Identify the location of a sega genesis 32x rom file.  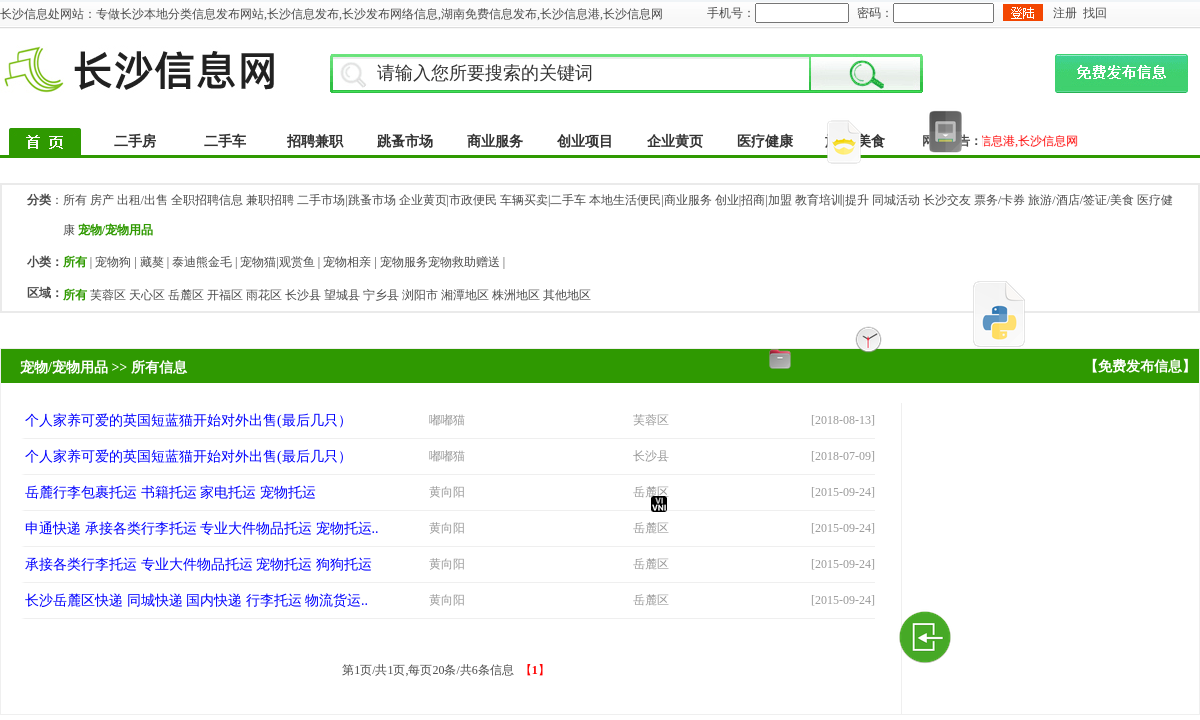
(945, 131).